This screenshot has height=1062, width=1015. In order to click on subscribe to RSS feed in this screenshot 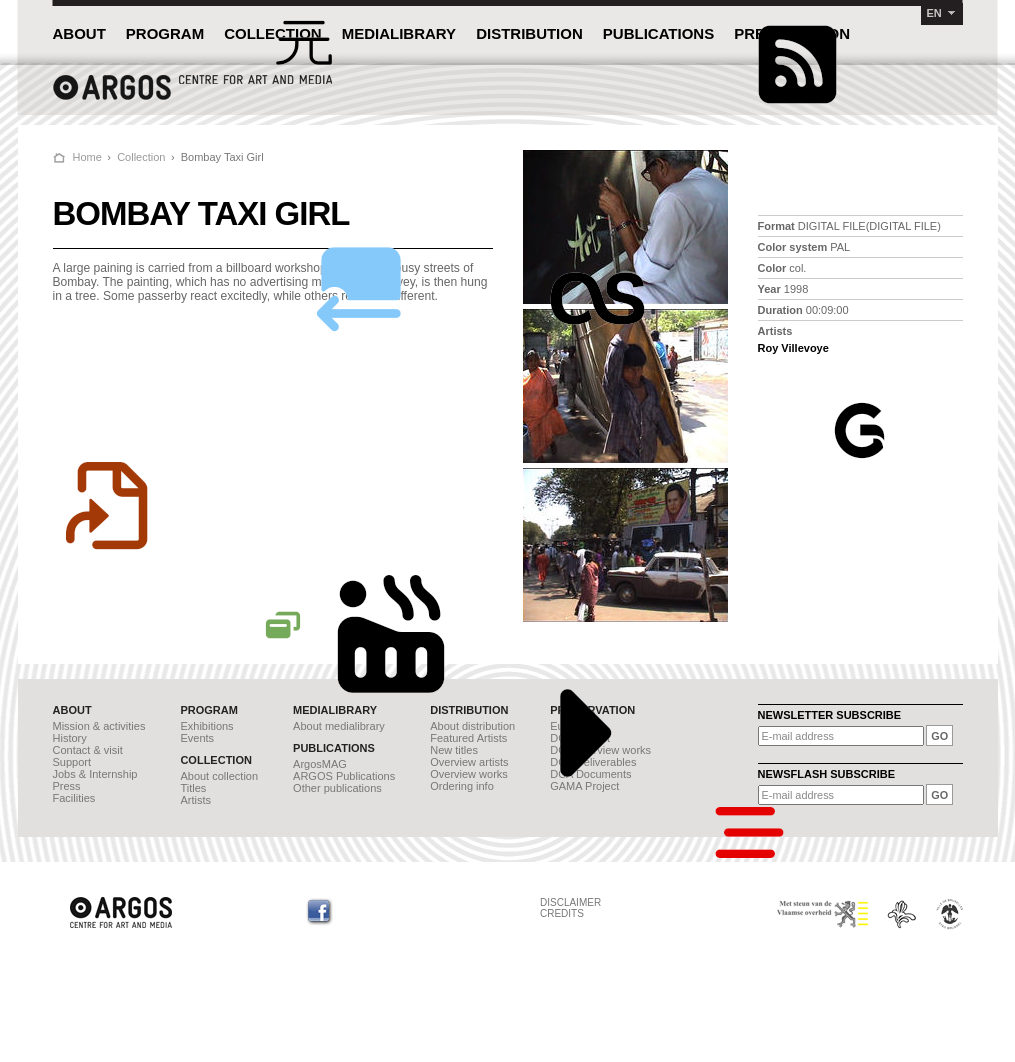, I will do `click(797, 64)`.